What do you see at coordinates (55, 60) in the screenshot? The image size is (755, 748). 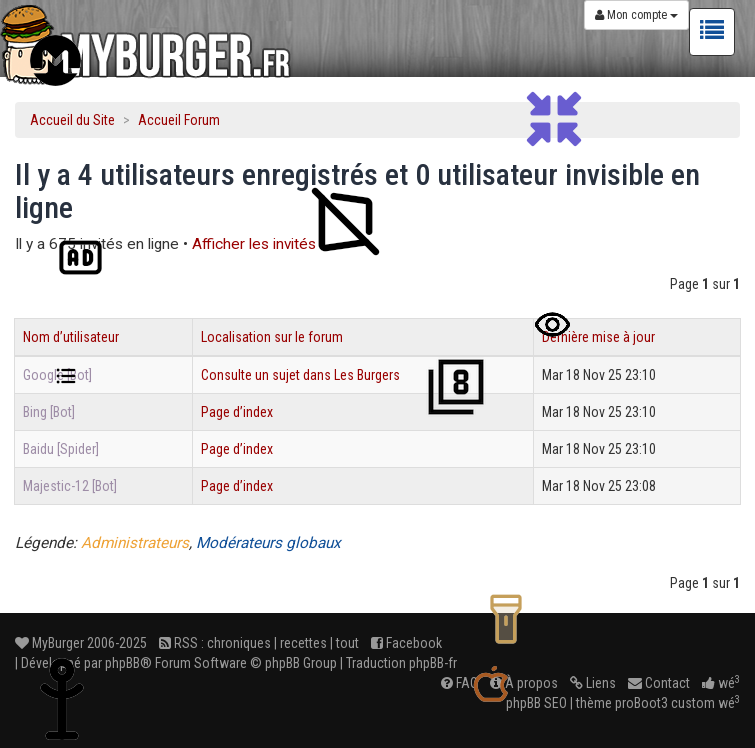 I see `view monero cryptocurrency balance` at bounding box center [55, 60].